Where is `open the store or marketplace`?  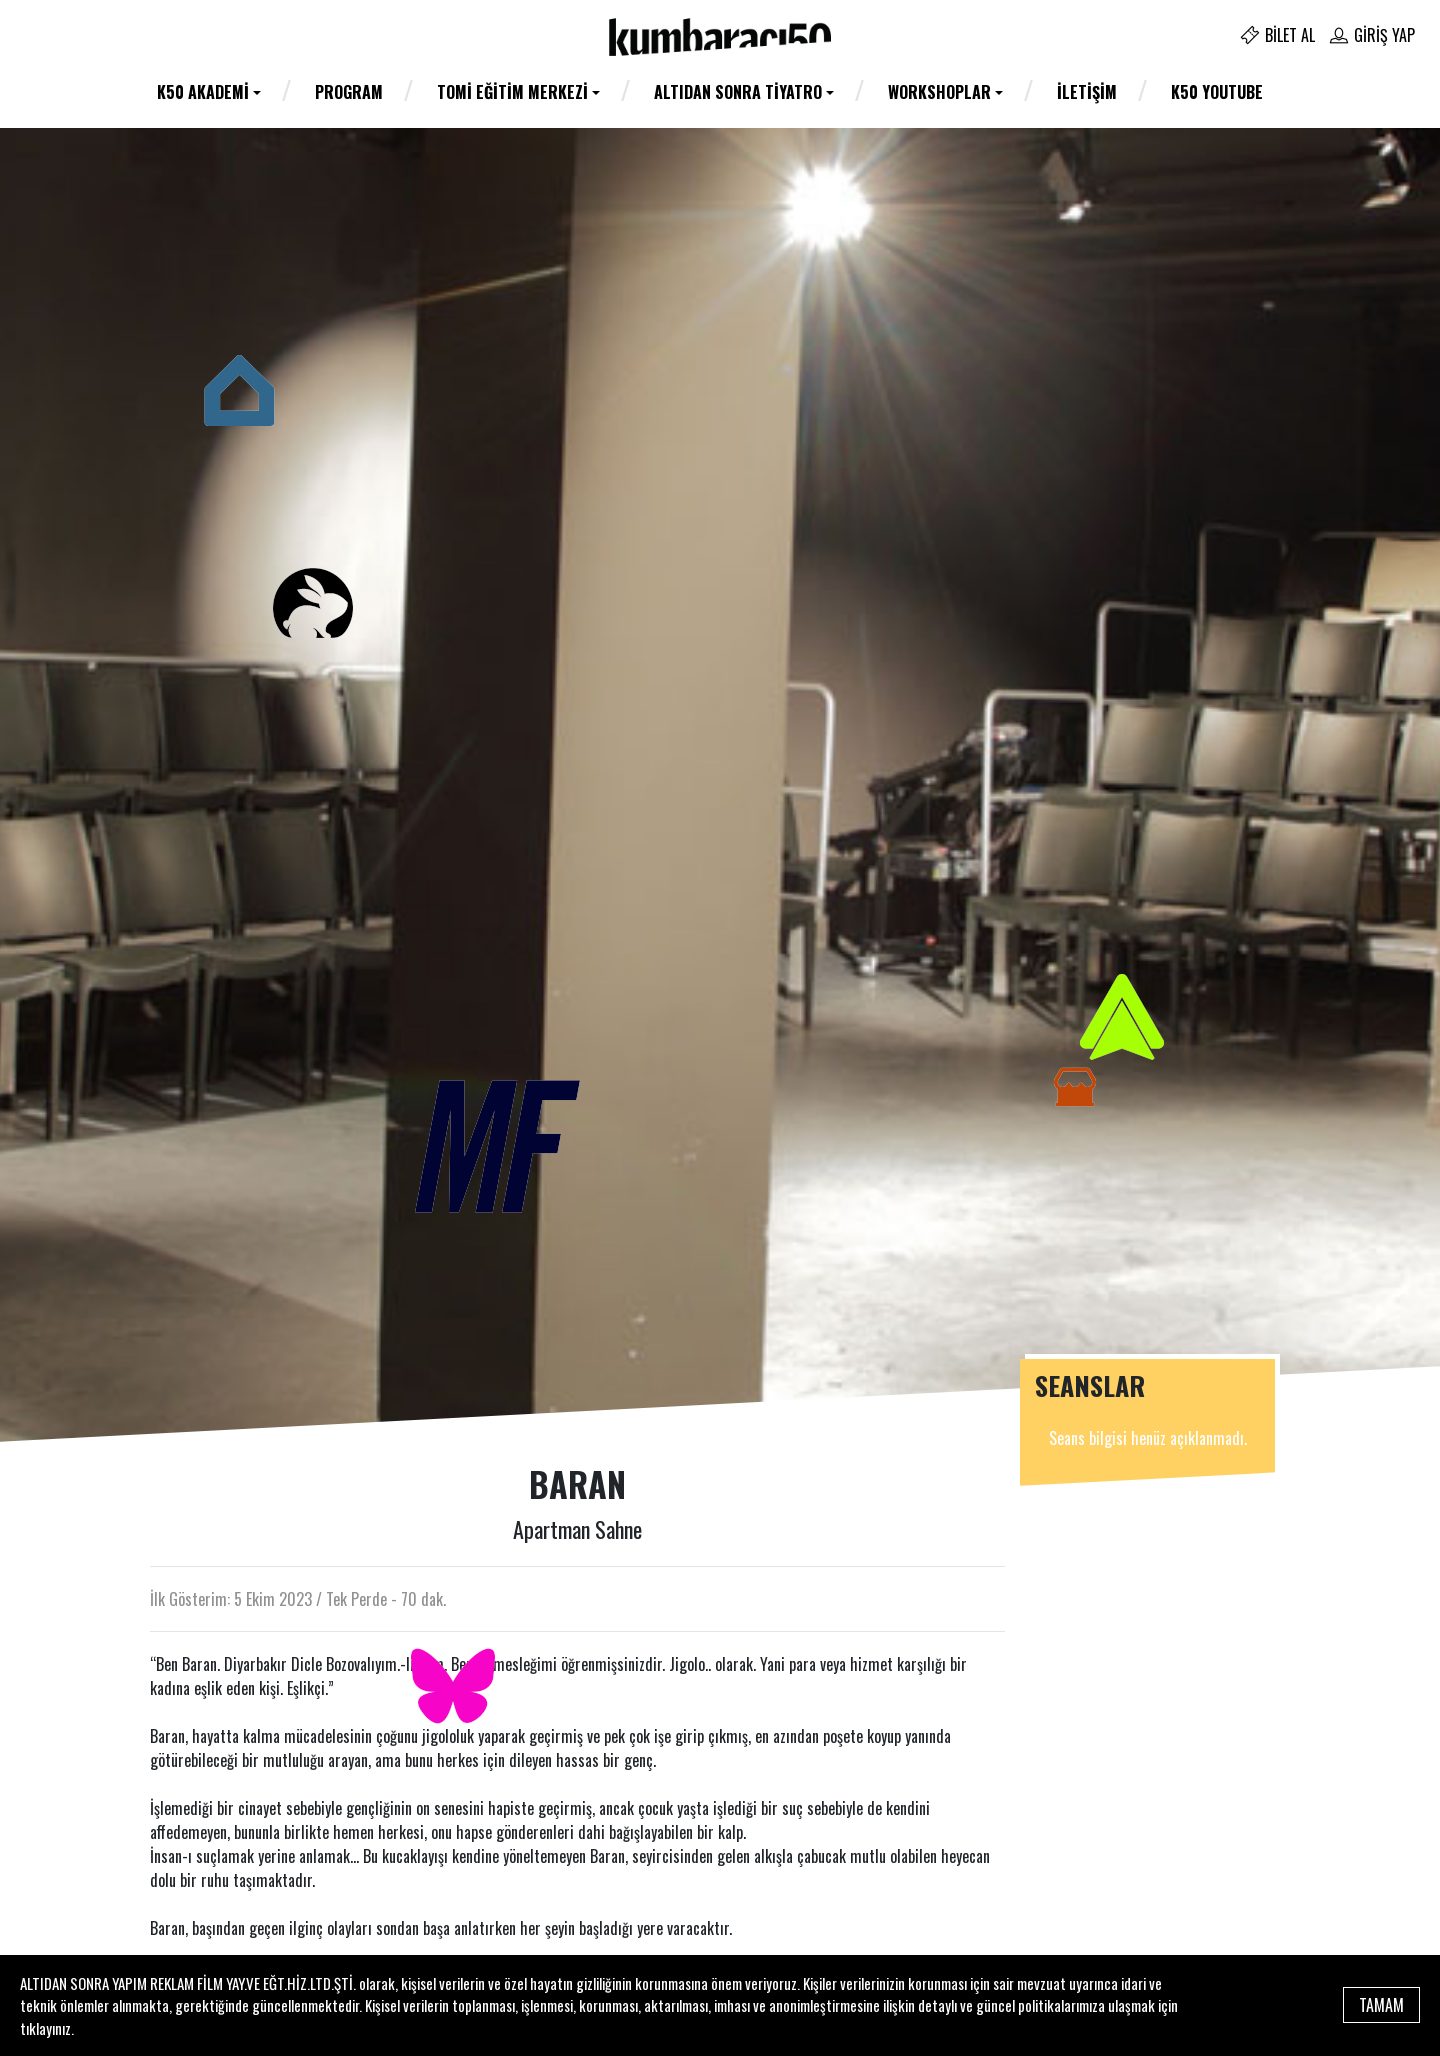 open the store or marketplace is located at coordinates (1075, 1087).